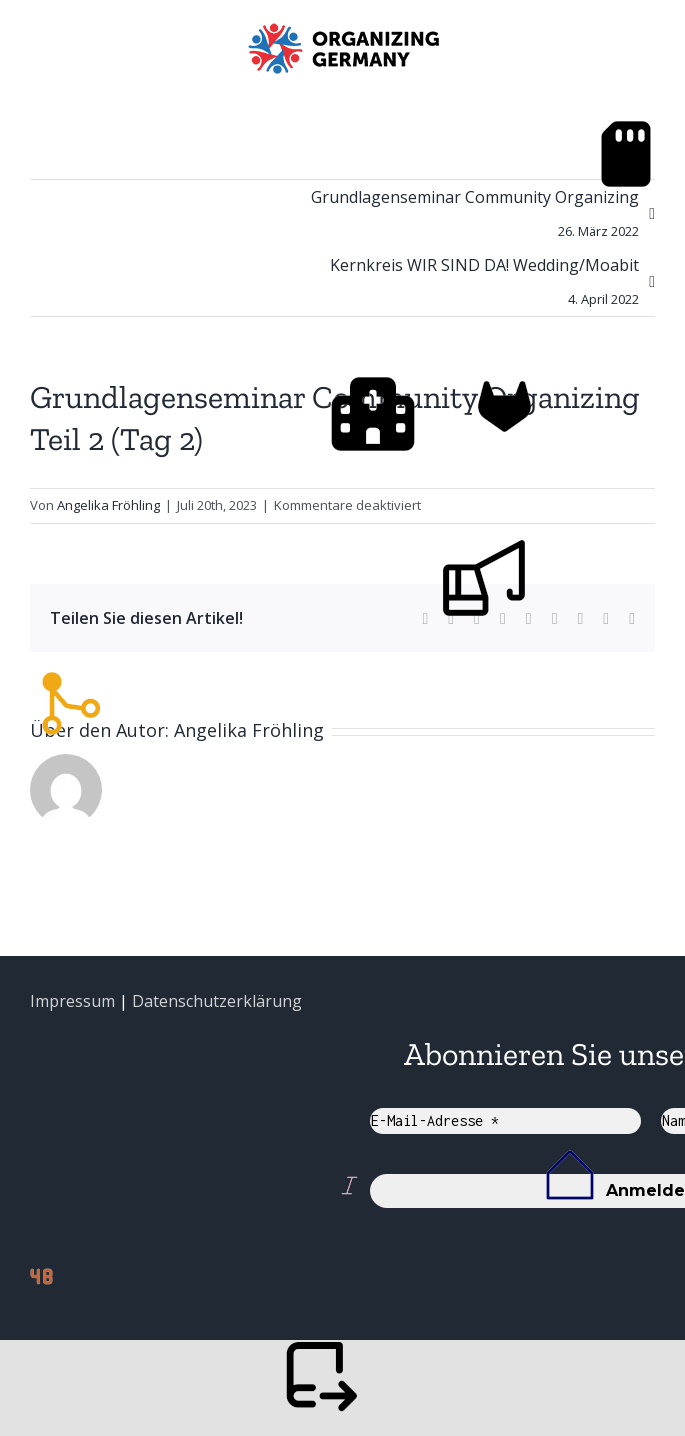  What do you see at coordinates (319, 1379) in the screenshot?
I see `pull changes from a remote repository` at bounding box center [319, 1379].